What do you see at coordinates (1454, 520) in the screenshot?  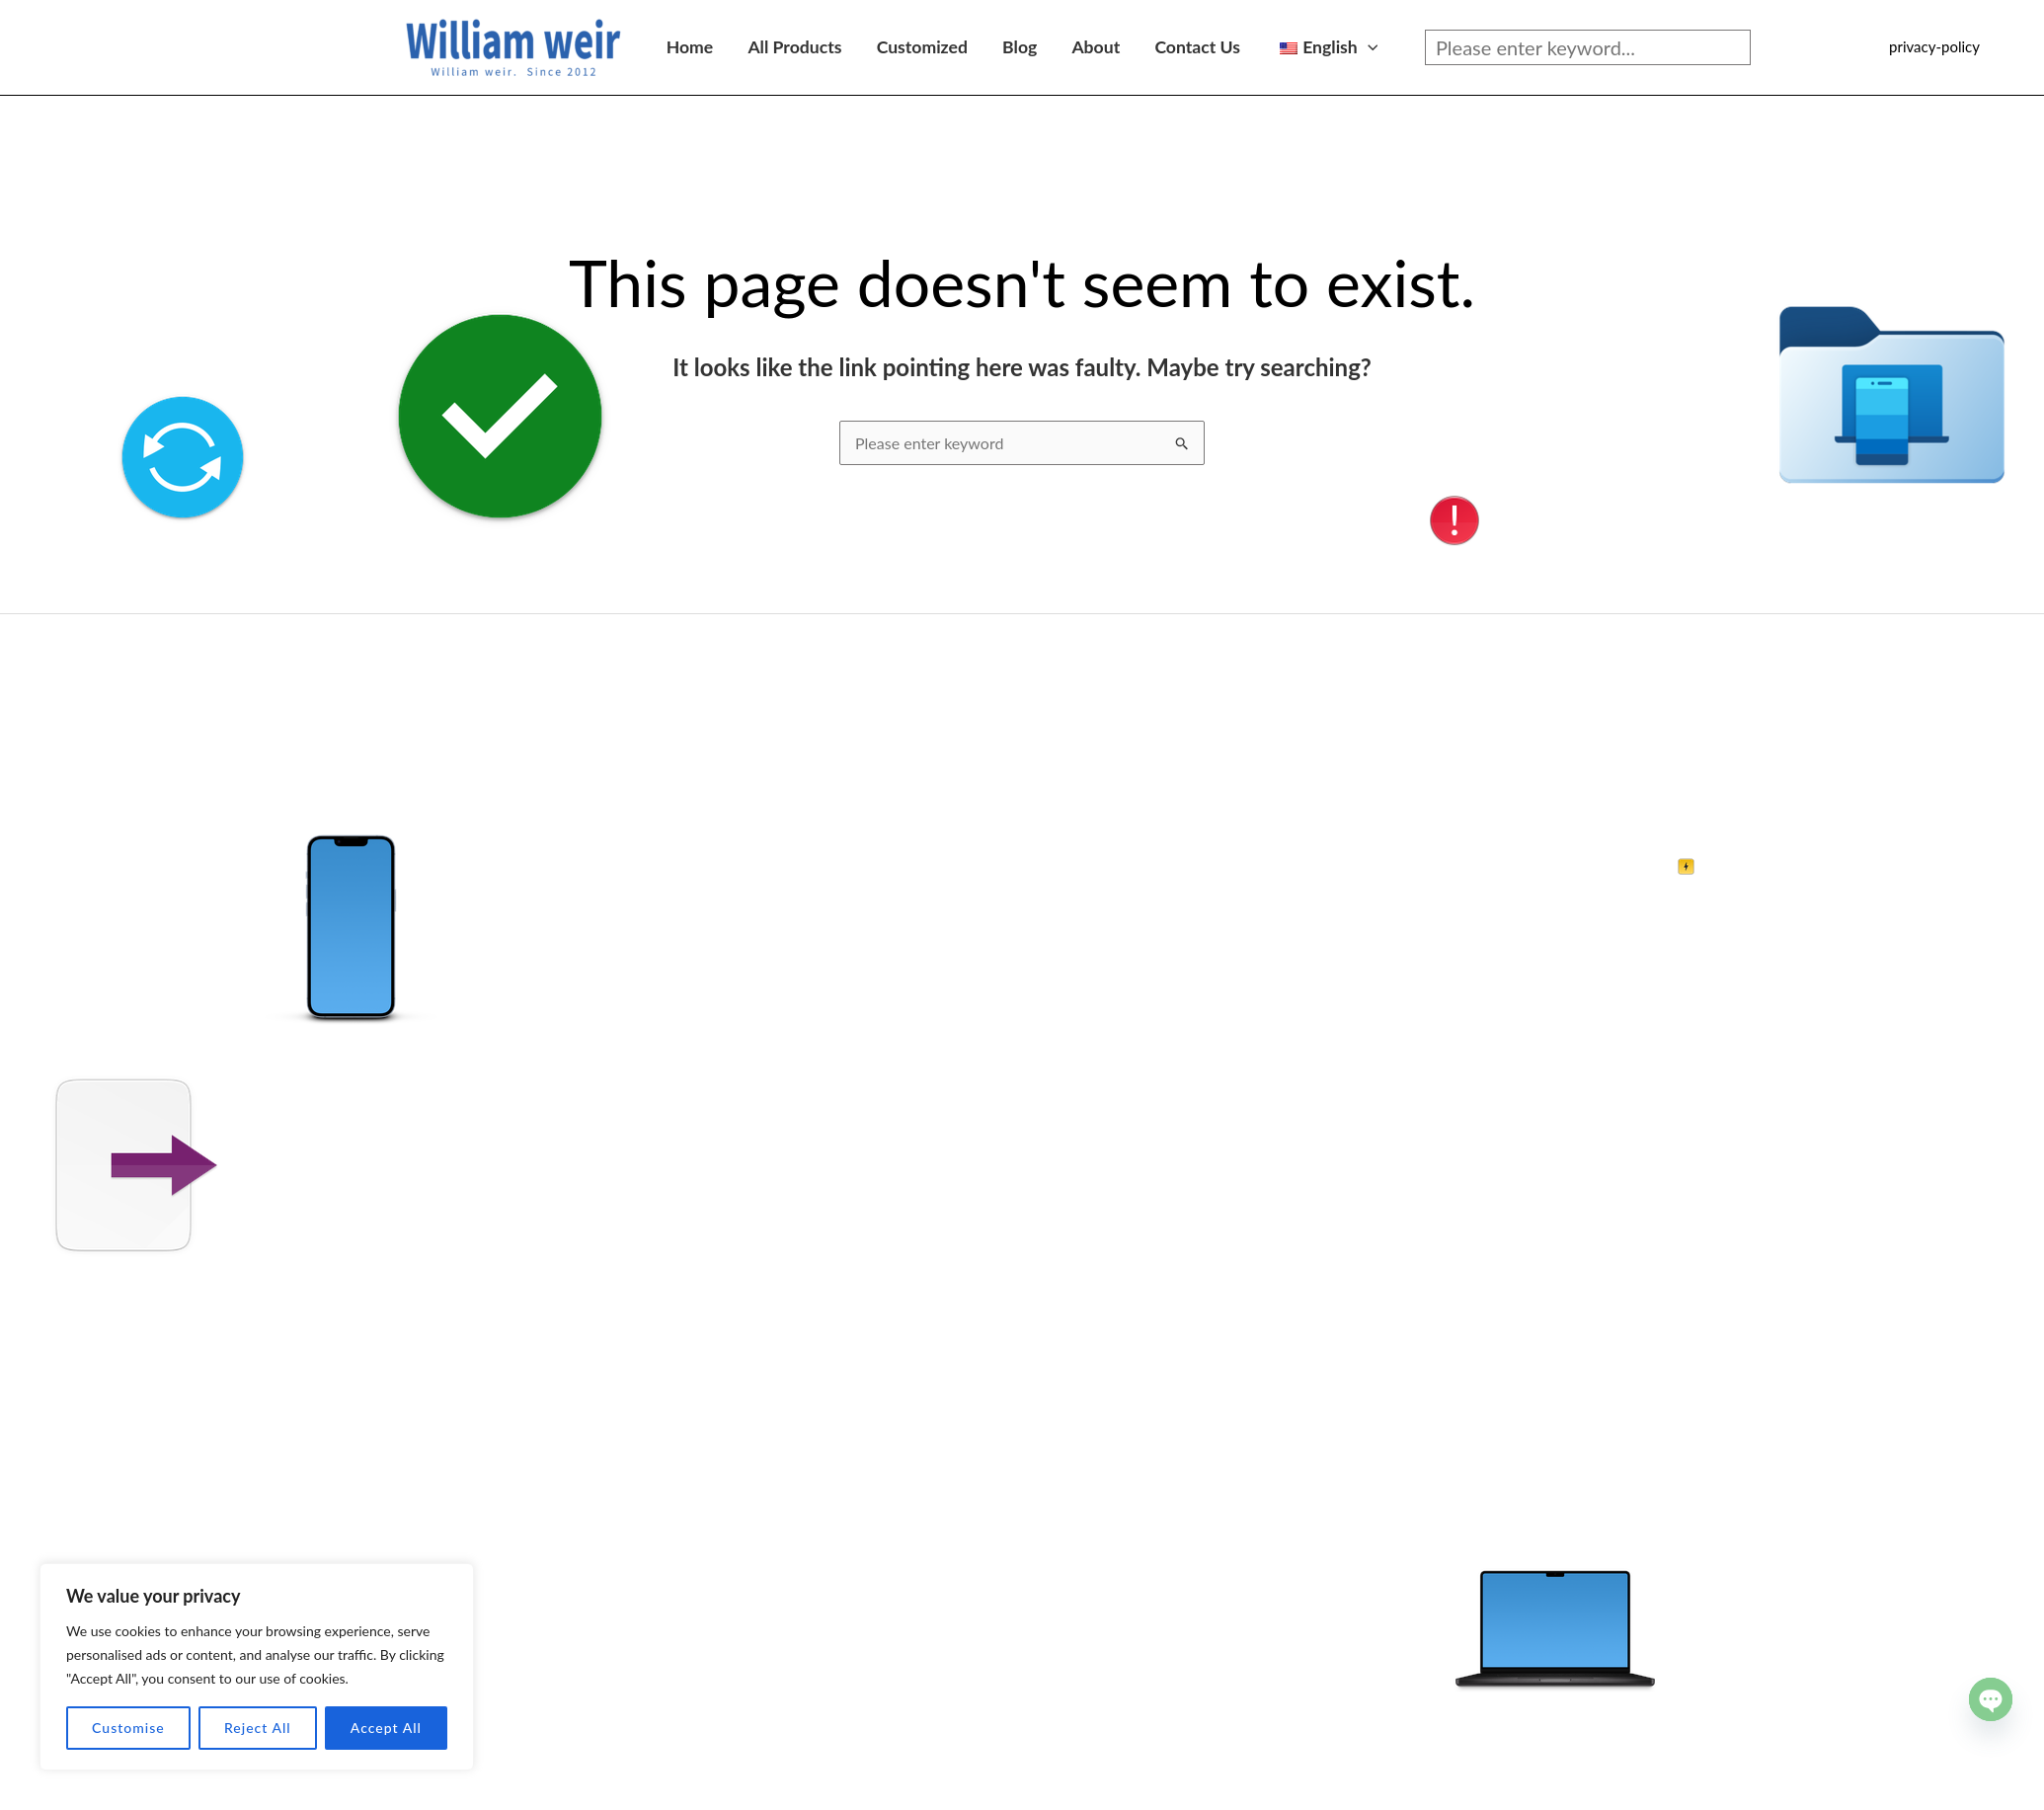 I see `indicates a warning or caution state` at bounding box center [1454, 520].